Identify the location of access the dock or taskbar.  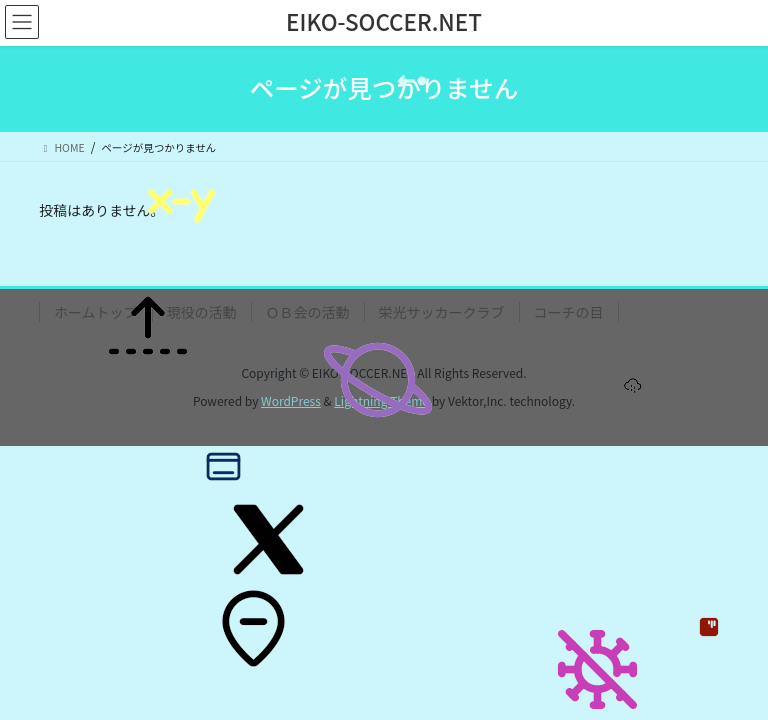
(223, 466).